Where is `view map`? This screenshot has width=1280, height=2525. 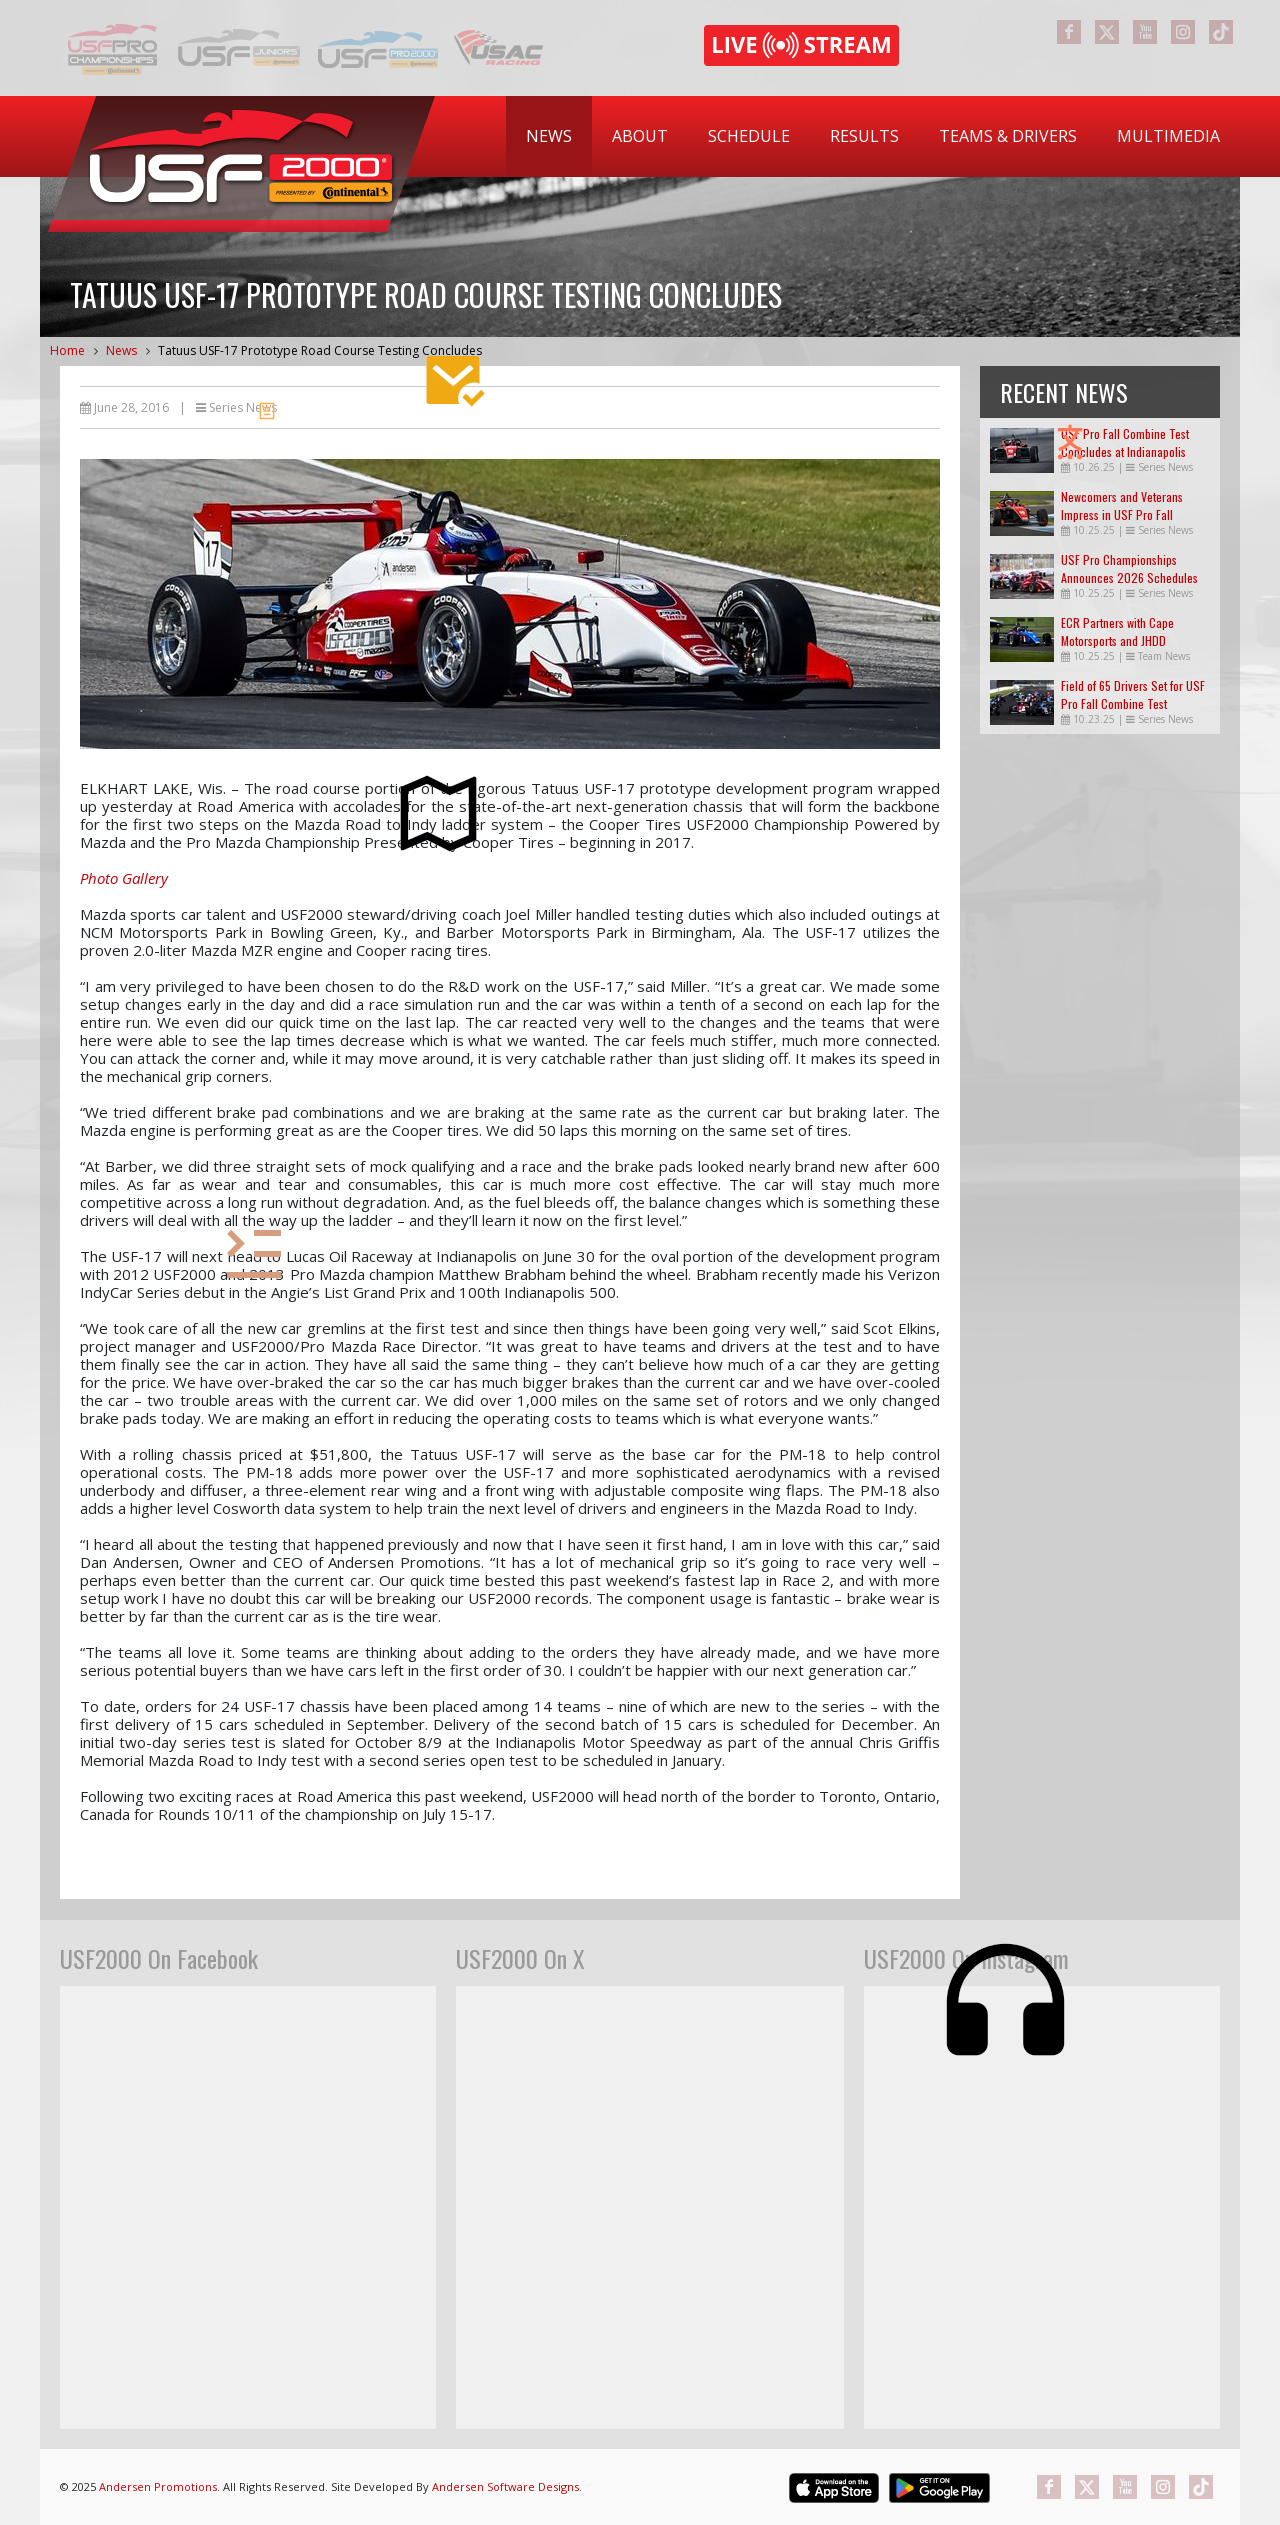 view map is located at coordinates (438, 813).